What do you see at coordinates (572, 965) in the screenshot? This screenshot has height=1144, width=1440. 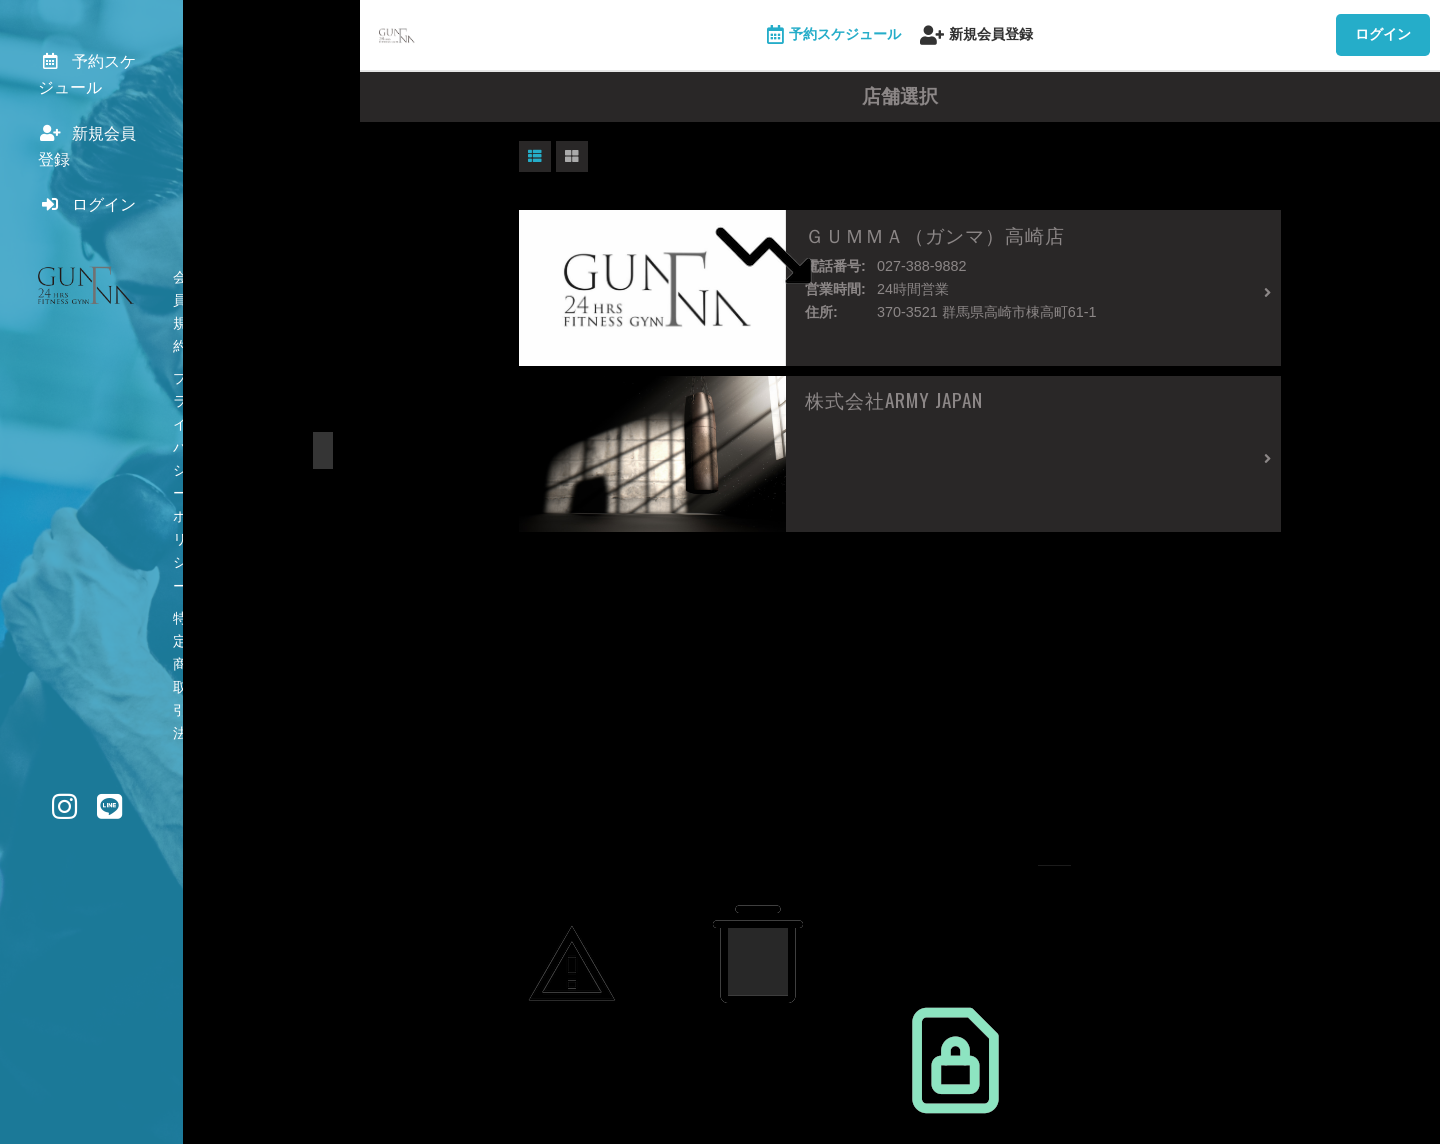 I see `indicates a warning or potential issue` at bounding box center [572, 965].